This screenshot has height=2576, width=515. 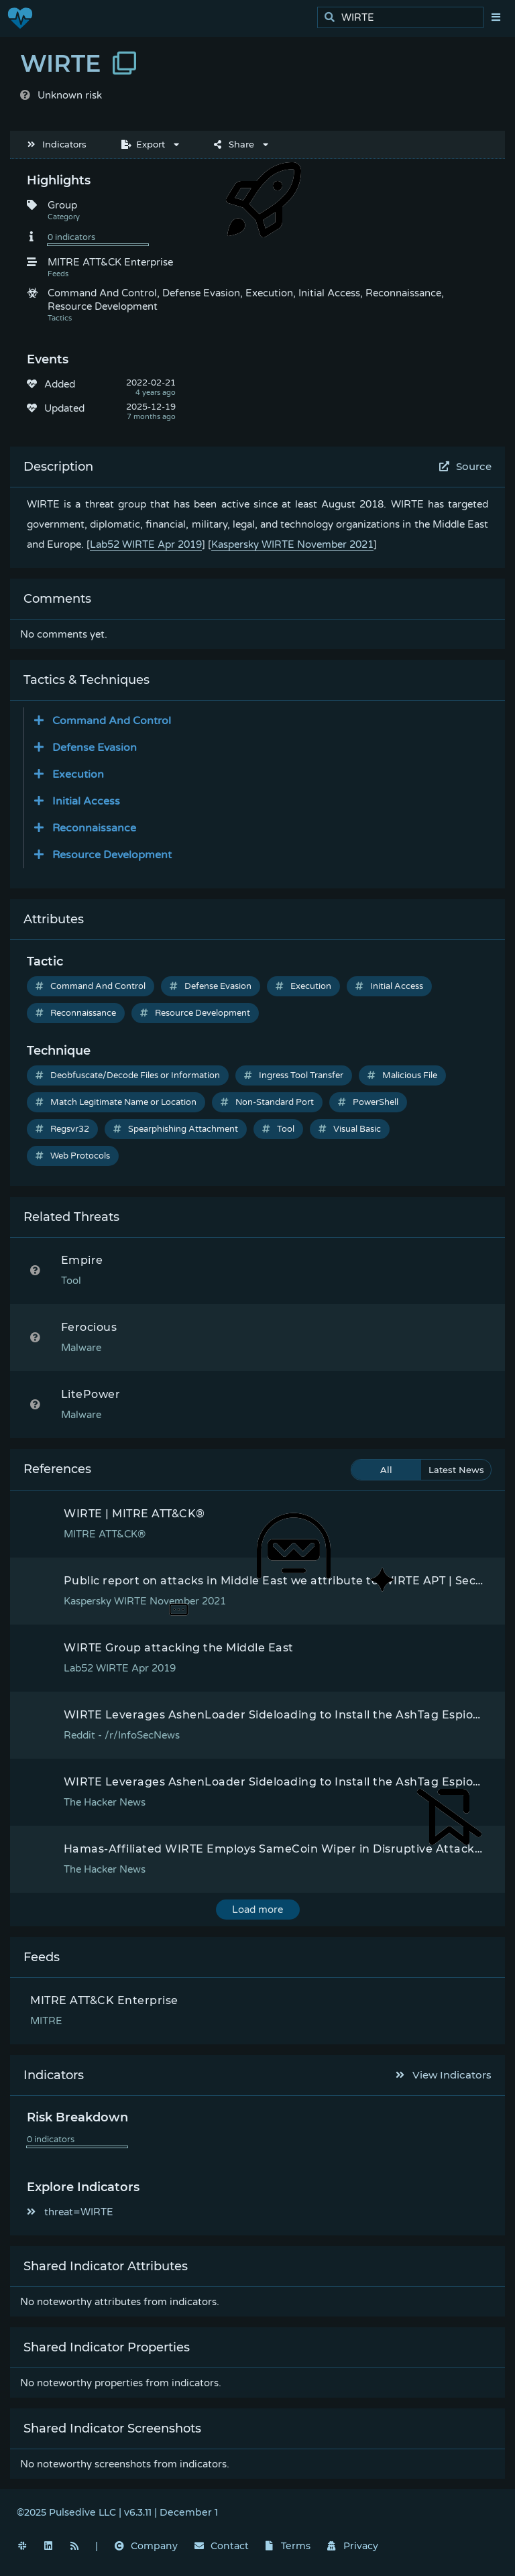 What do you see at coordinates (382, 1580) in the screenshot?
I see `indicates AI-generated or enhanced content` at bounding box center [382, 1580].